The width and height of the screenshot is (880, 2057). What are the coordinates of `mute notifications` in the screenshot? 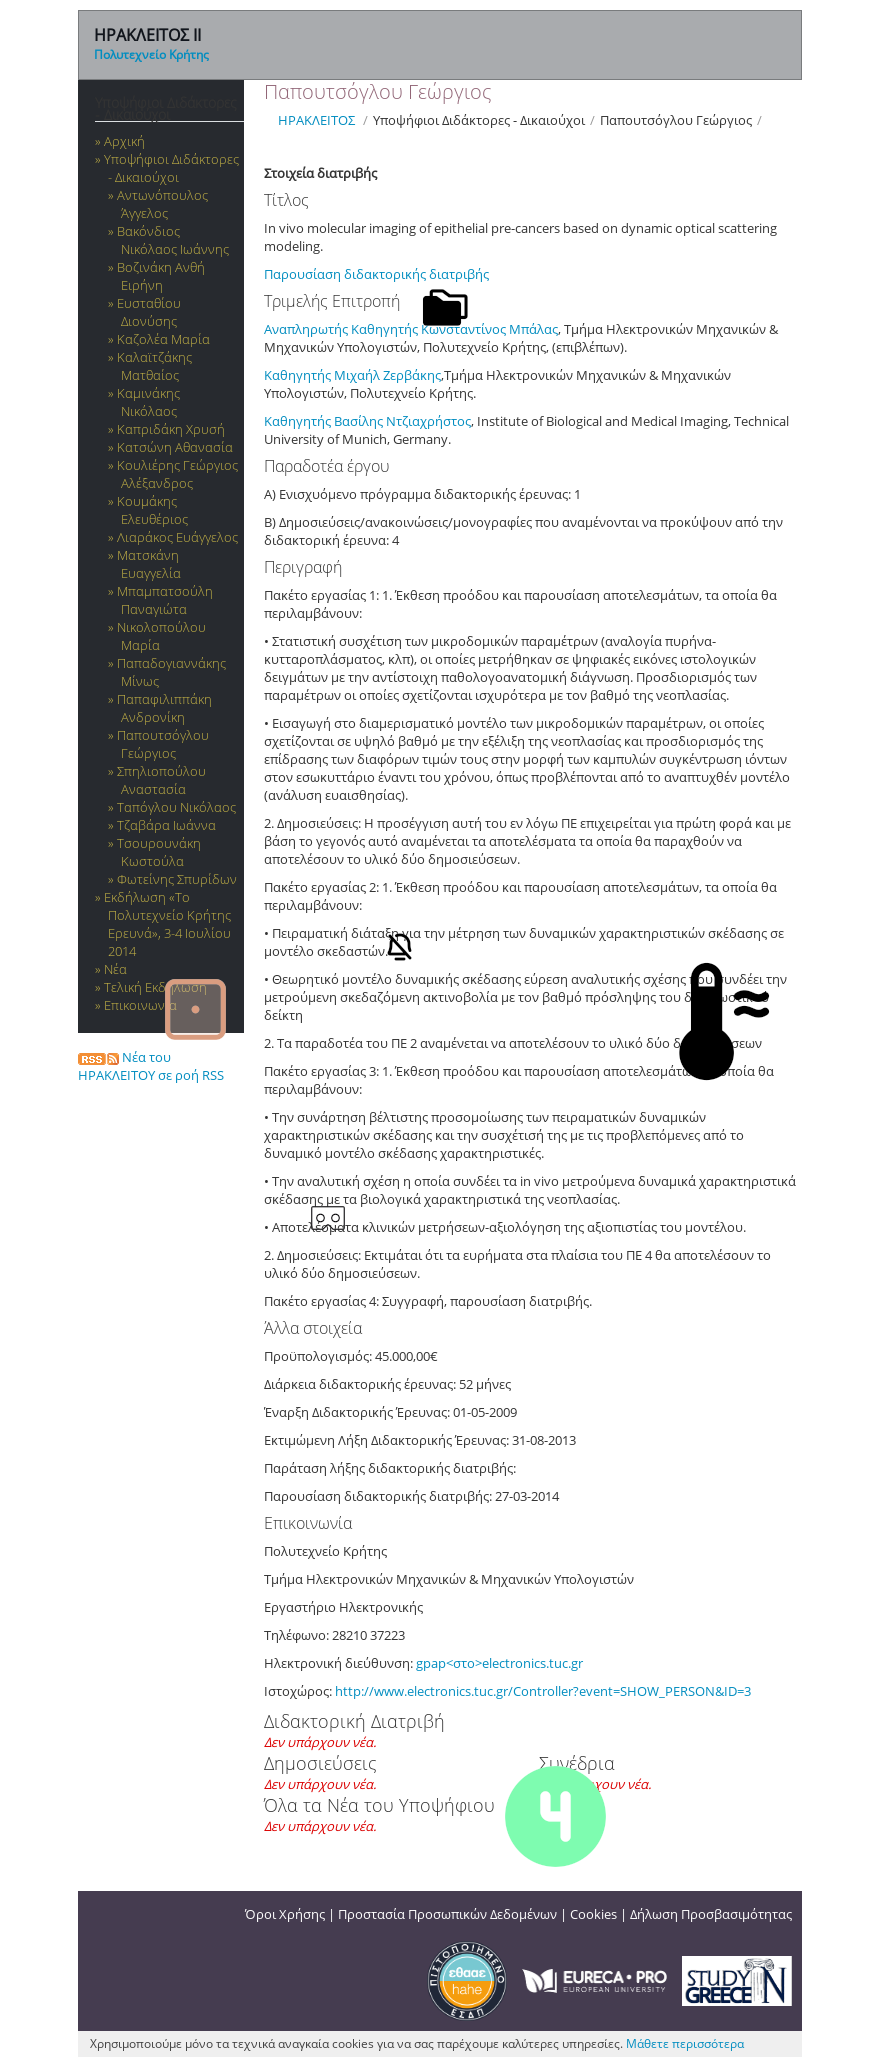 It's located at (400, 947).